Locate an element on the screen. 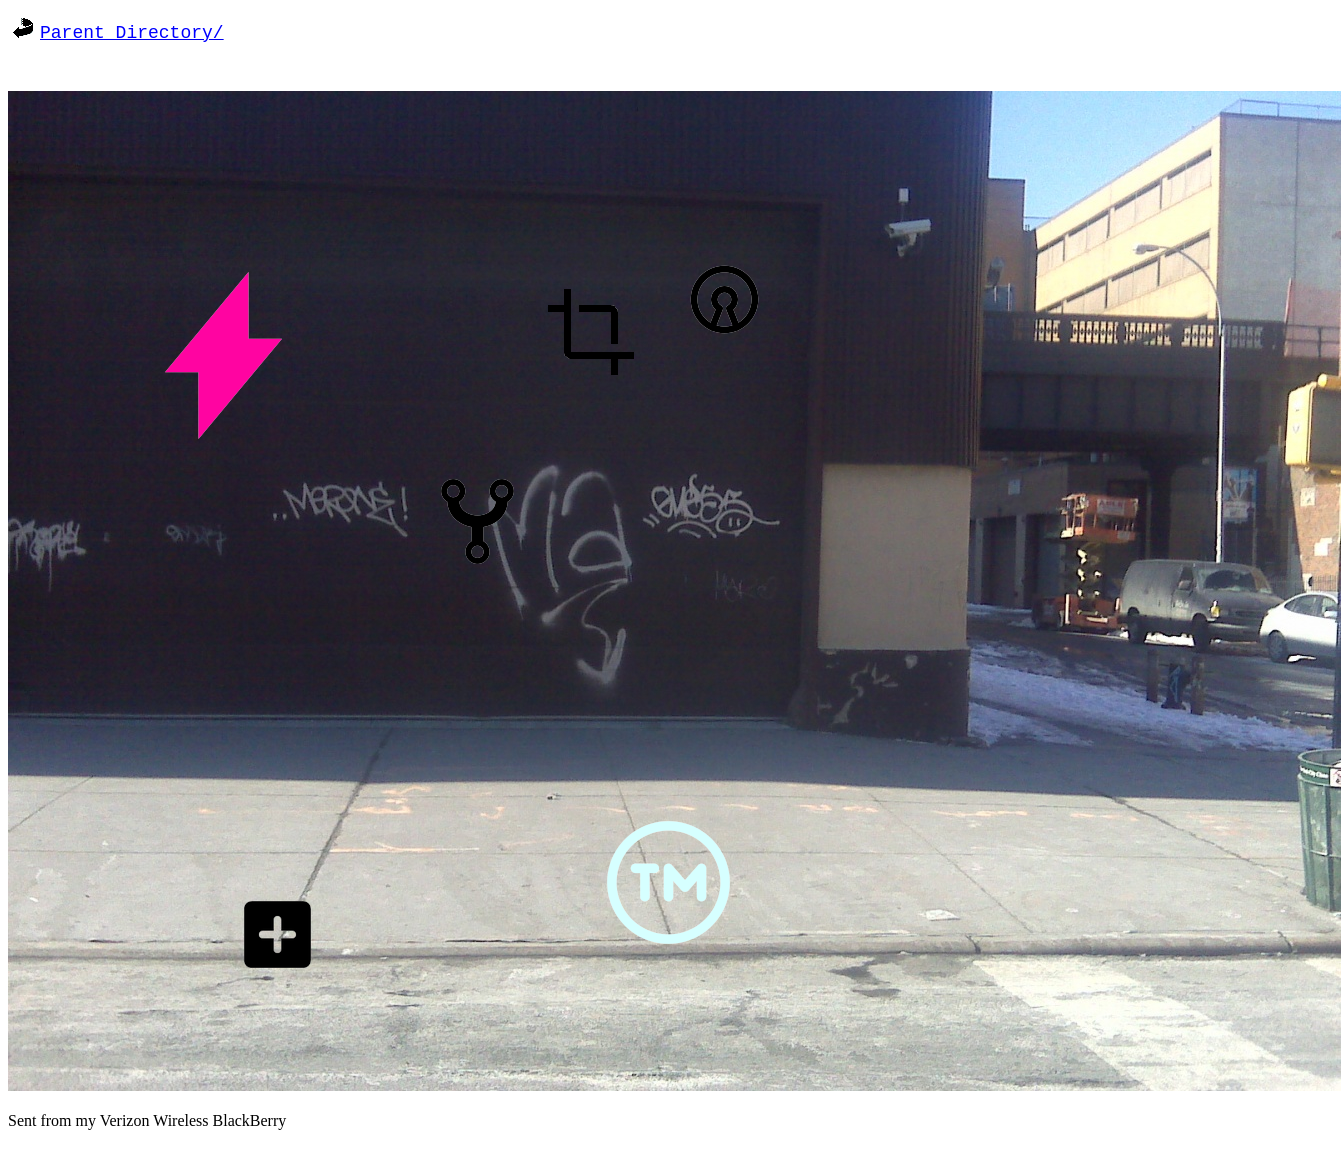 The width and height of the screenshot is (1341, 1160). crop an image is located at coordinates (591, 332).